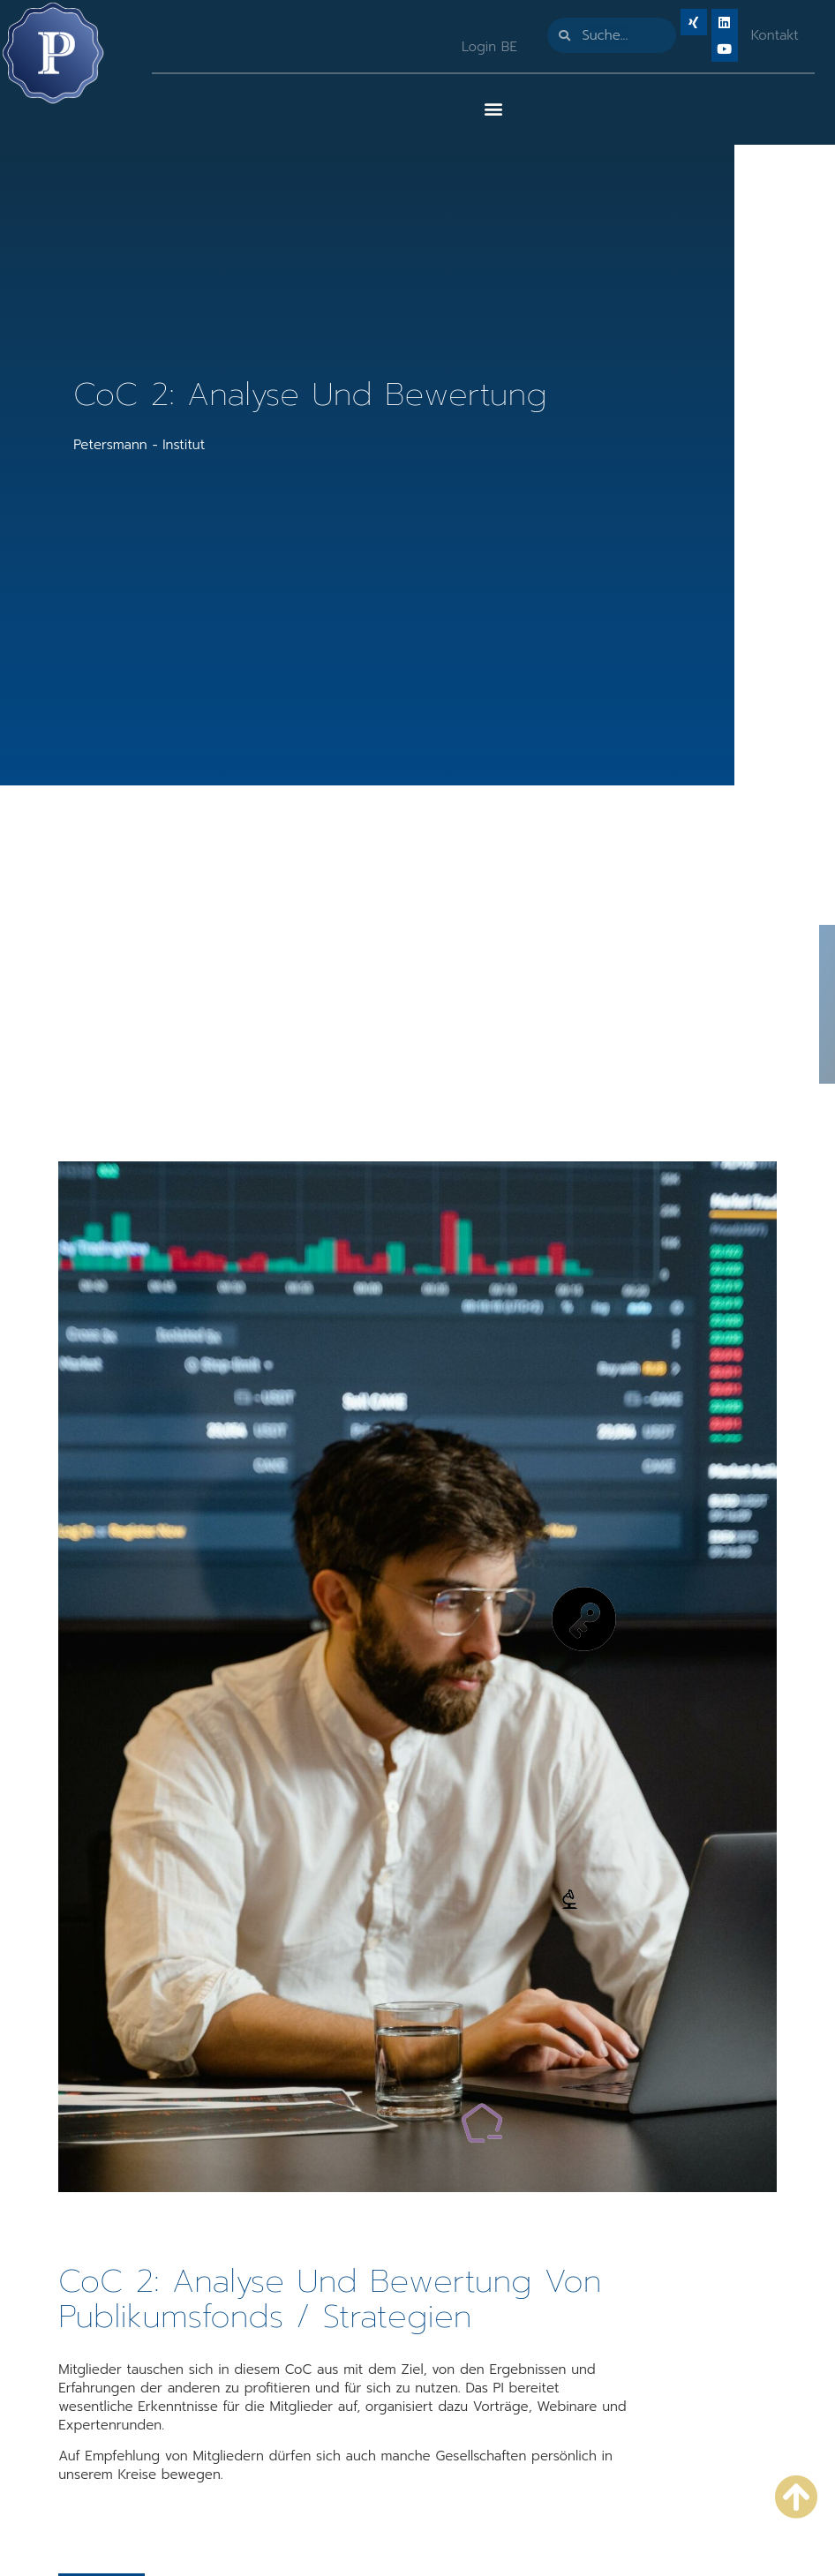 This screenshot has height=2576, width=835. Describe the element at coordinates (482, 2124) in the screenshot. I see `remove a selected shape` at that location.